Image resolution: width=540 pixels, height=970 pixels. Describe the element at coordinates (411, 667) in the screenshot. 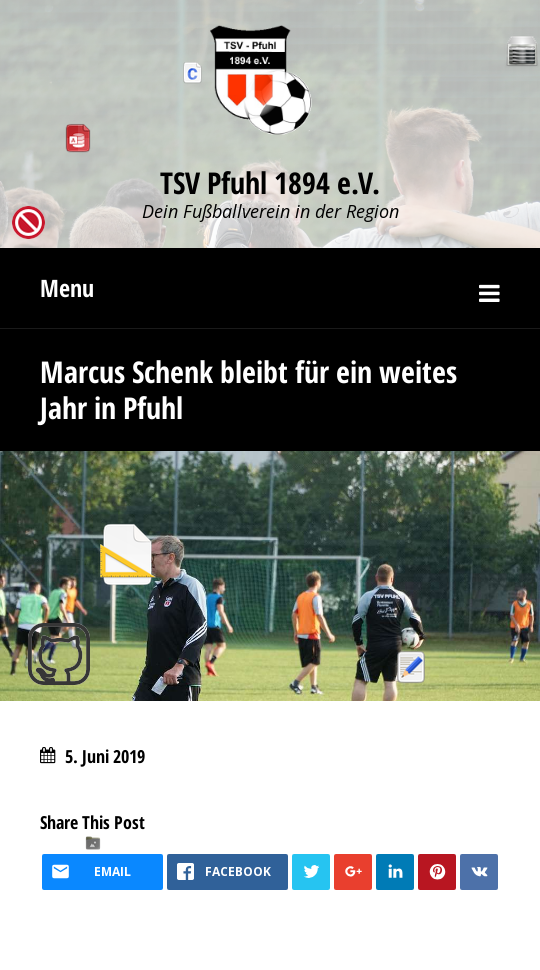

I see `open gedit text editor` at that location.